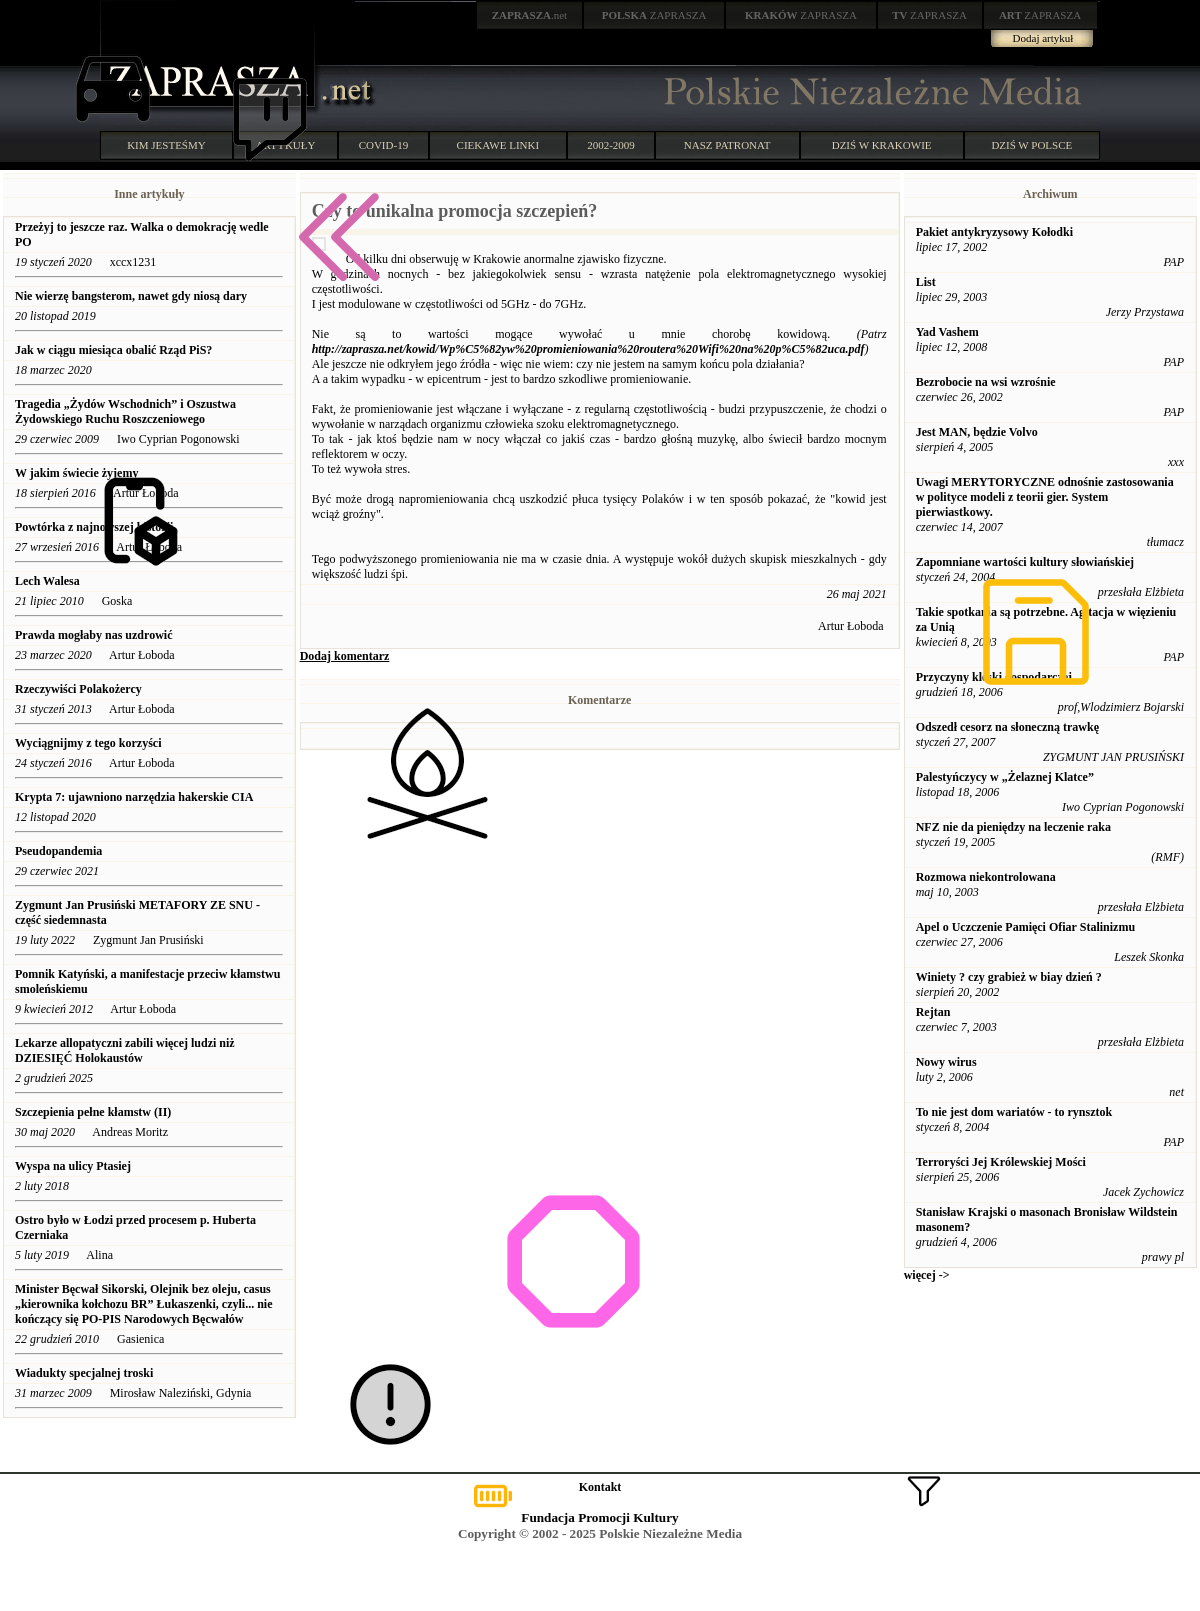 The height and width of the screenshot is (1611, 1200). What do you see at coordinates (573, 1261) in the screenshot?
I see `stop or halt action indicator` at bounding box center [573, 1261].